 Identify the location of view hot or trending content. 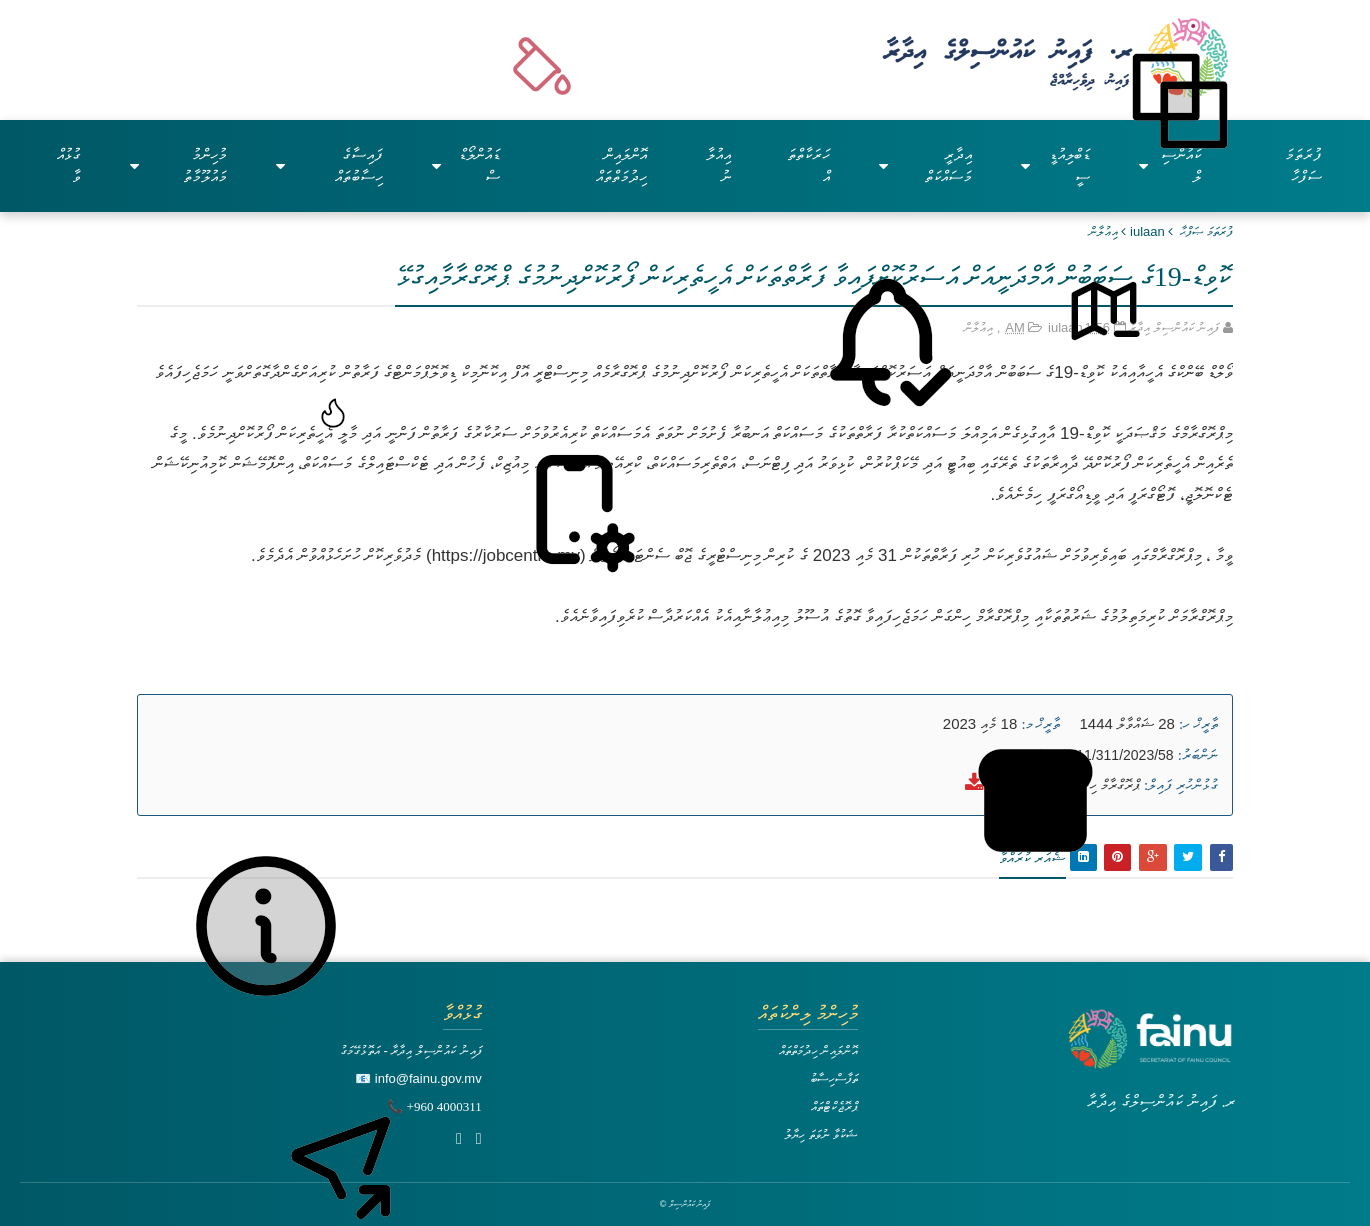
(333, 413).